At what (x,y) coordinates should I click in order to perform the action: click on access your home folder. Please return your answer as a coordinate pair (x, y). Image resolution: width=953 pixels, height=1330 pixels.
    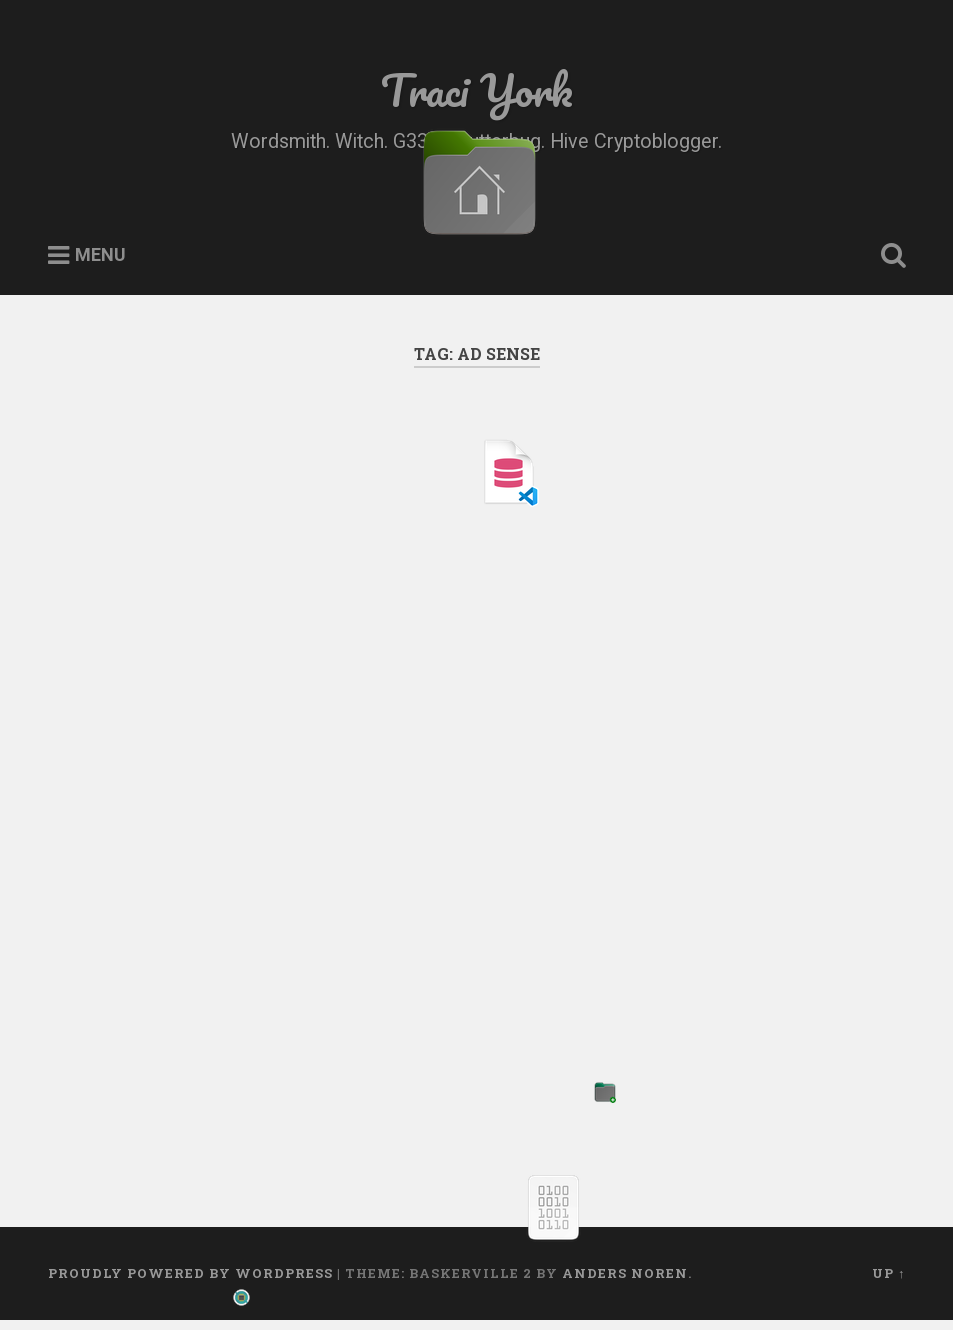
    Looking at the image, I should click on (479, 182).